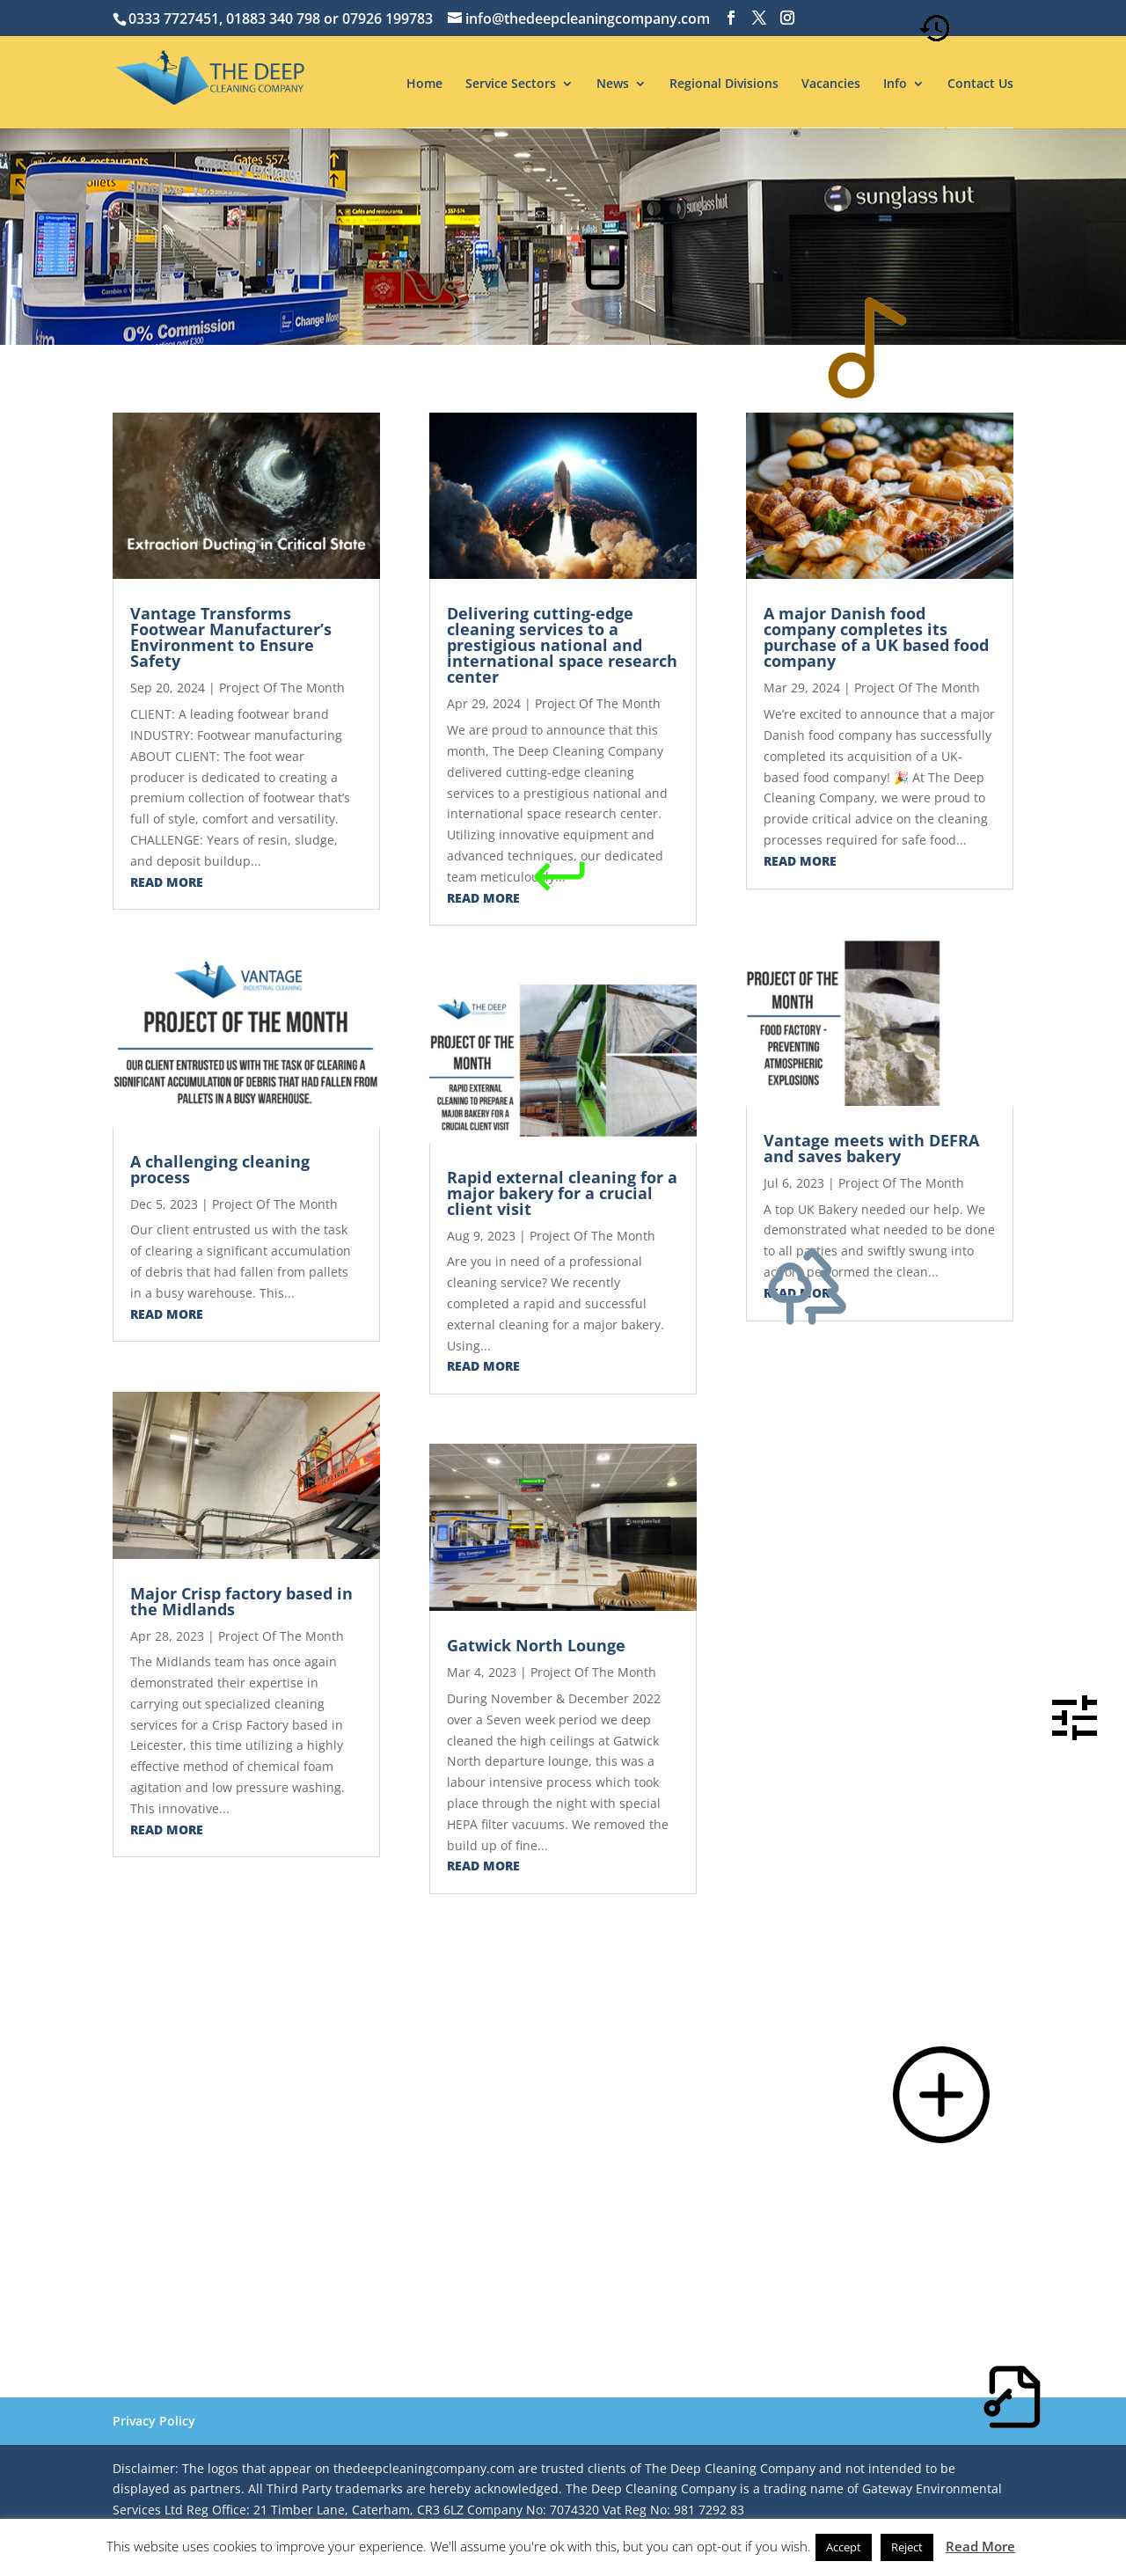 This screenshot has height=2576, width=1126. Describe the element at coordinates (941, 2095) in the screenshot. I see `add a new item` at that location.